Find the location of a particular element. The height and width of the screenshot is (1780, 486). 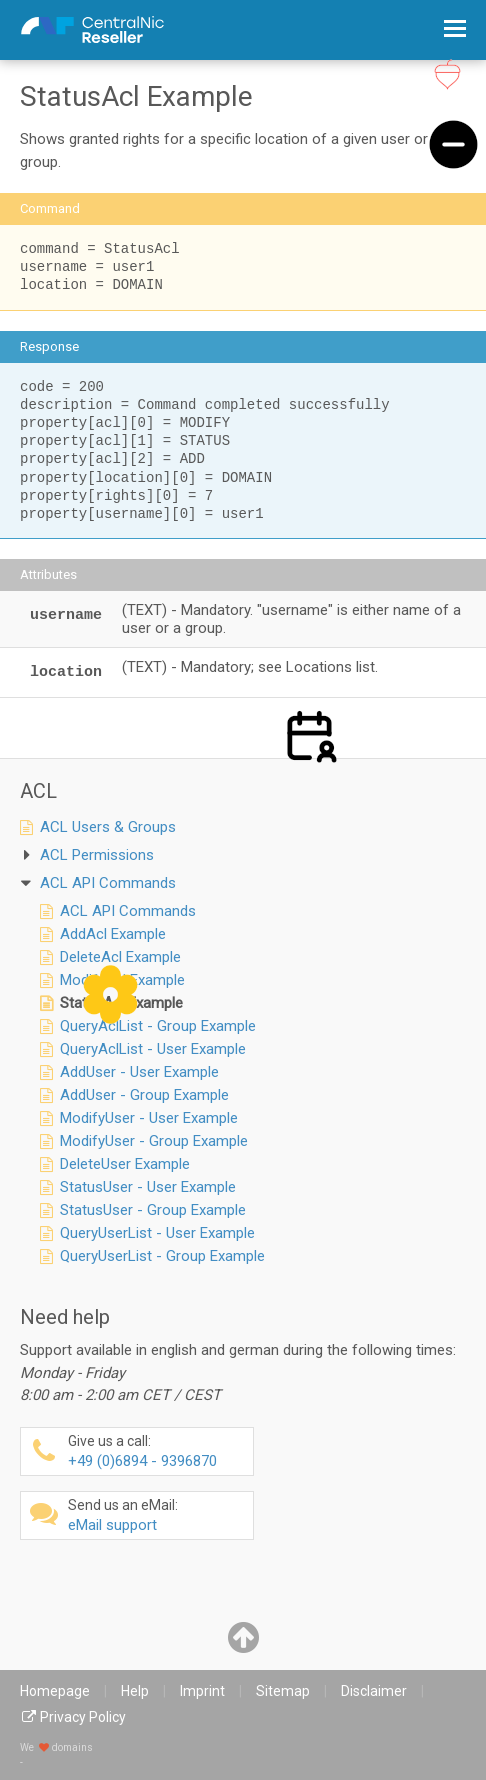

nature or outdoors category indicator is located at coordinates (447, 74).